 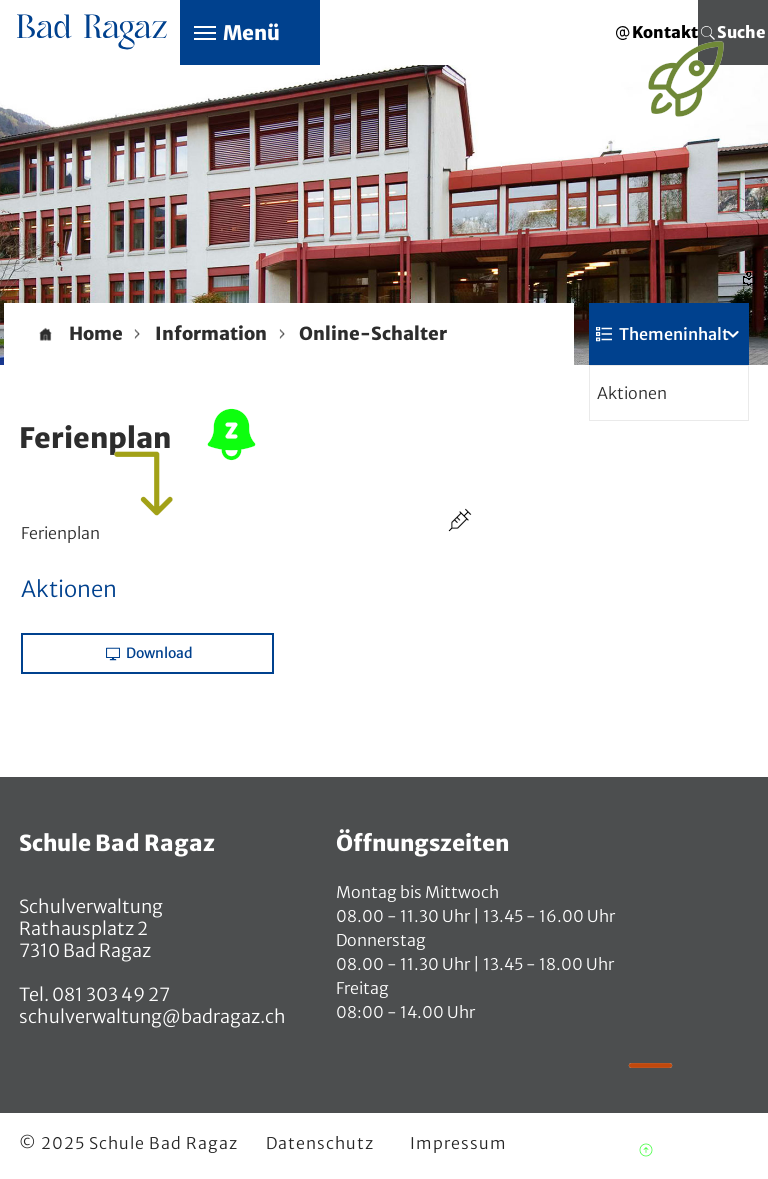 What do you see at coordinates (686, 79) in the screenshot?
I see `launch or deploy a project` at bounding box center [686, 79].